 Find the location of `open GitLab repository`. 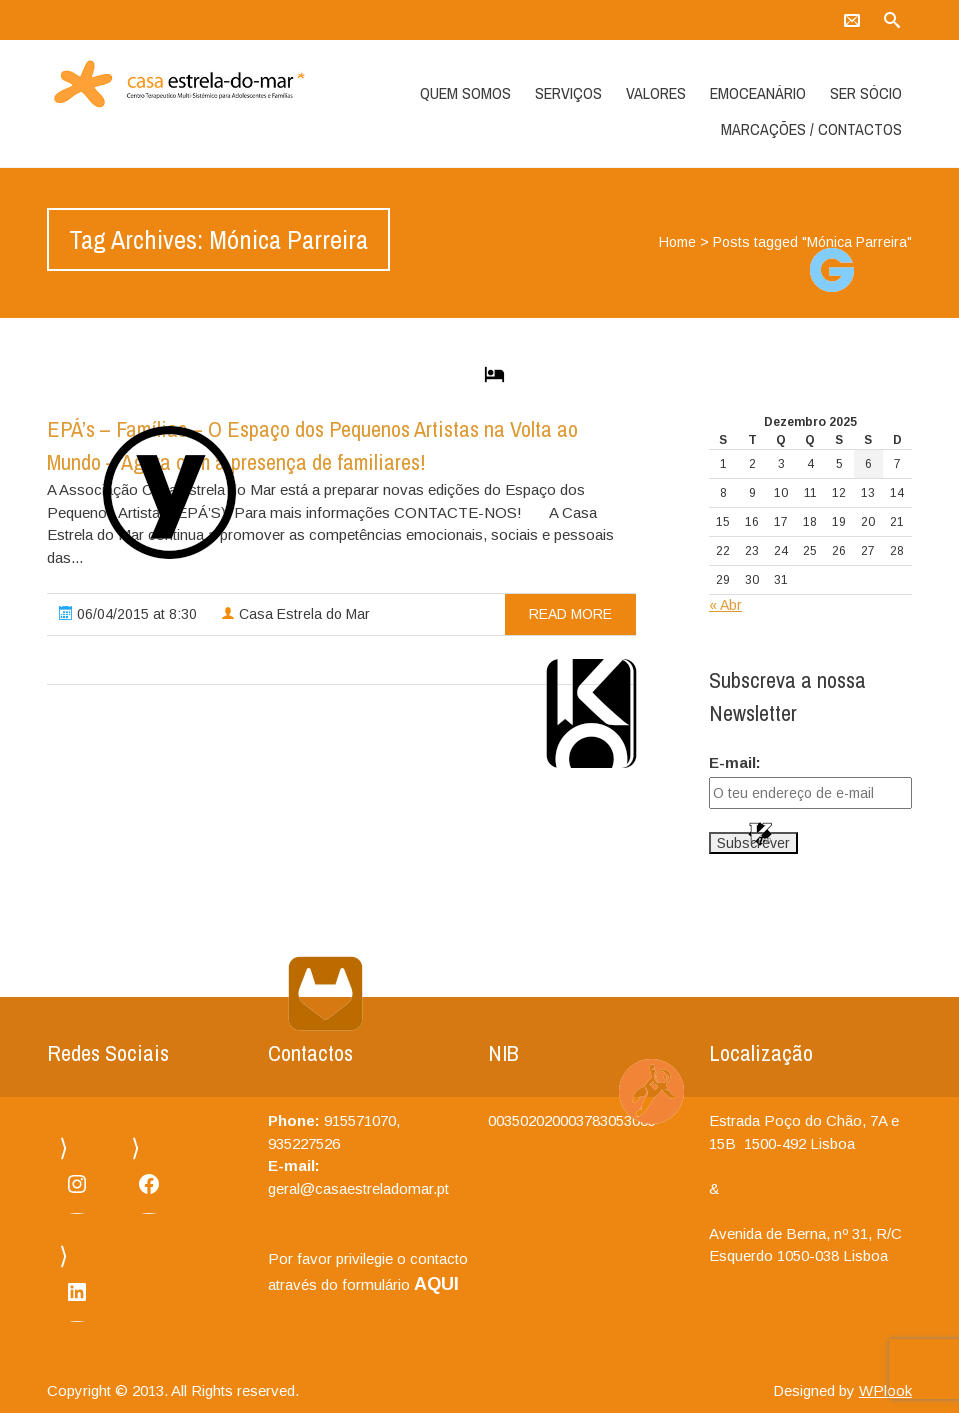

open GitLab repository is located at coordinates (325, 993).